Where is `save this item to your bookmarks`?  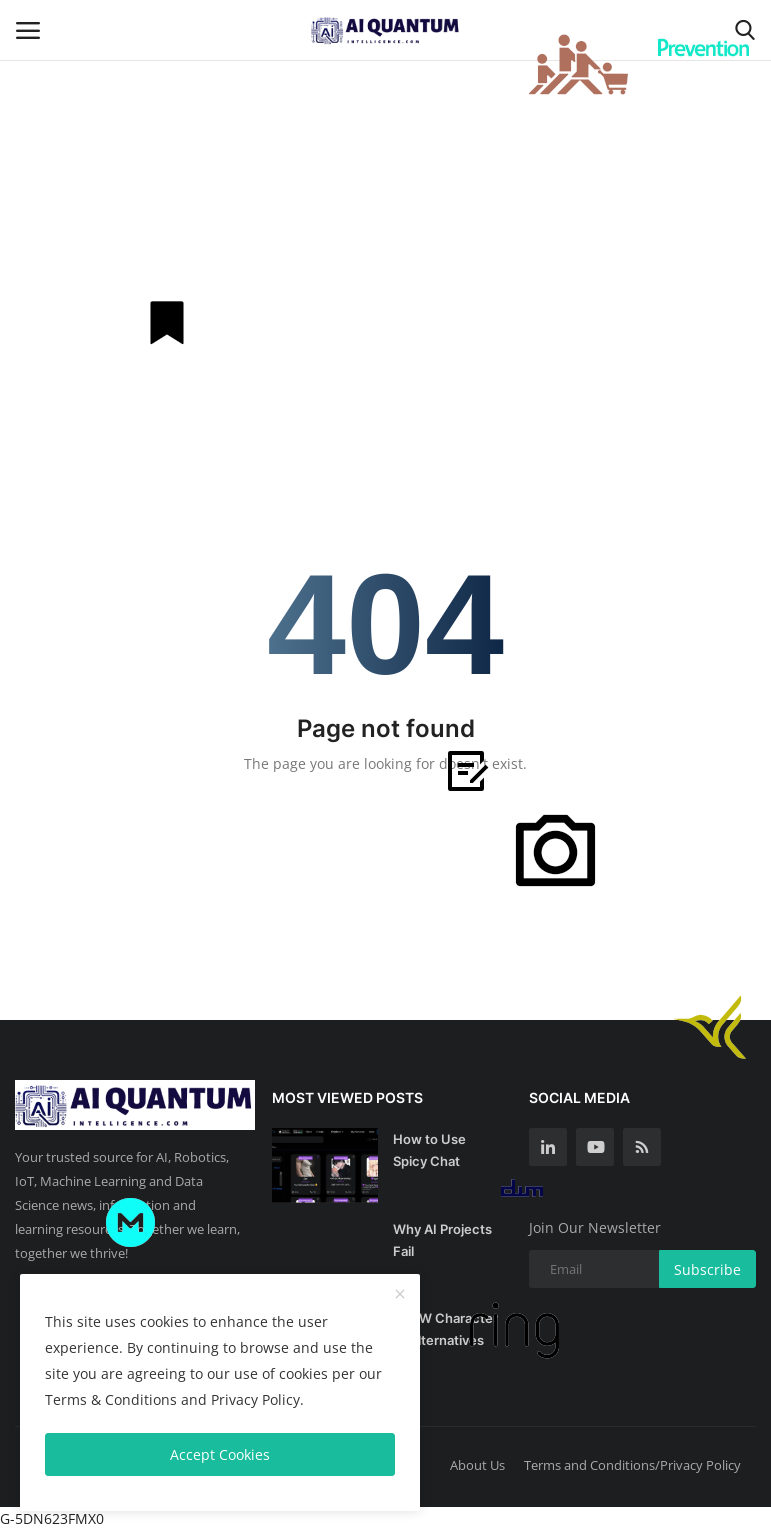 save this item to your bookmarks is located at coordinates (167, 322).